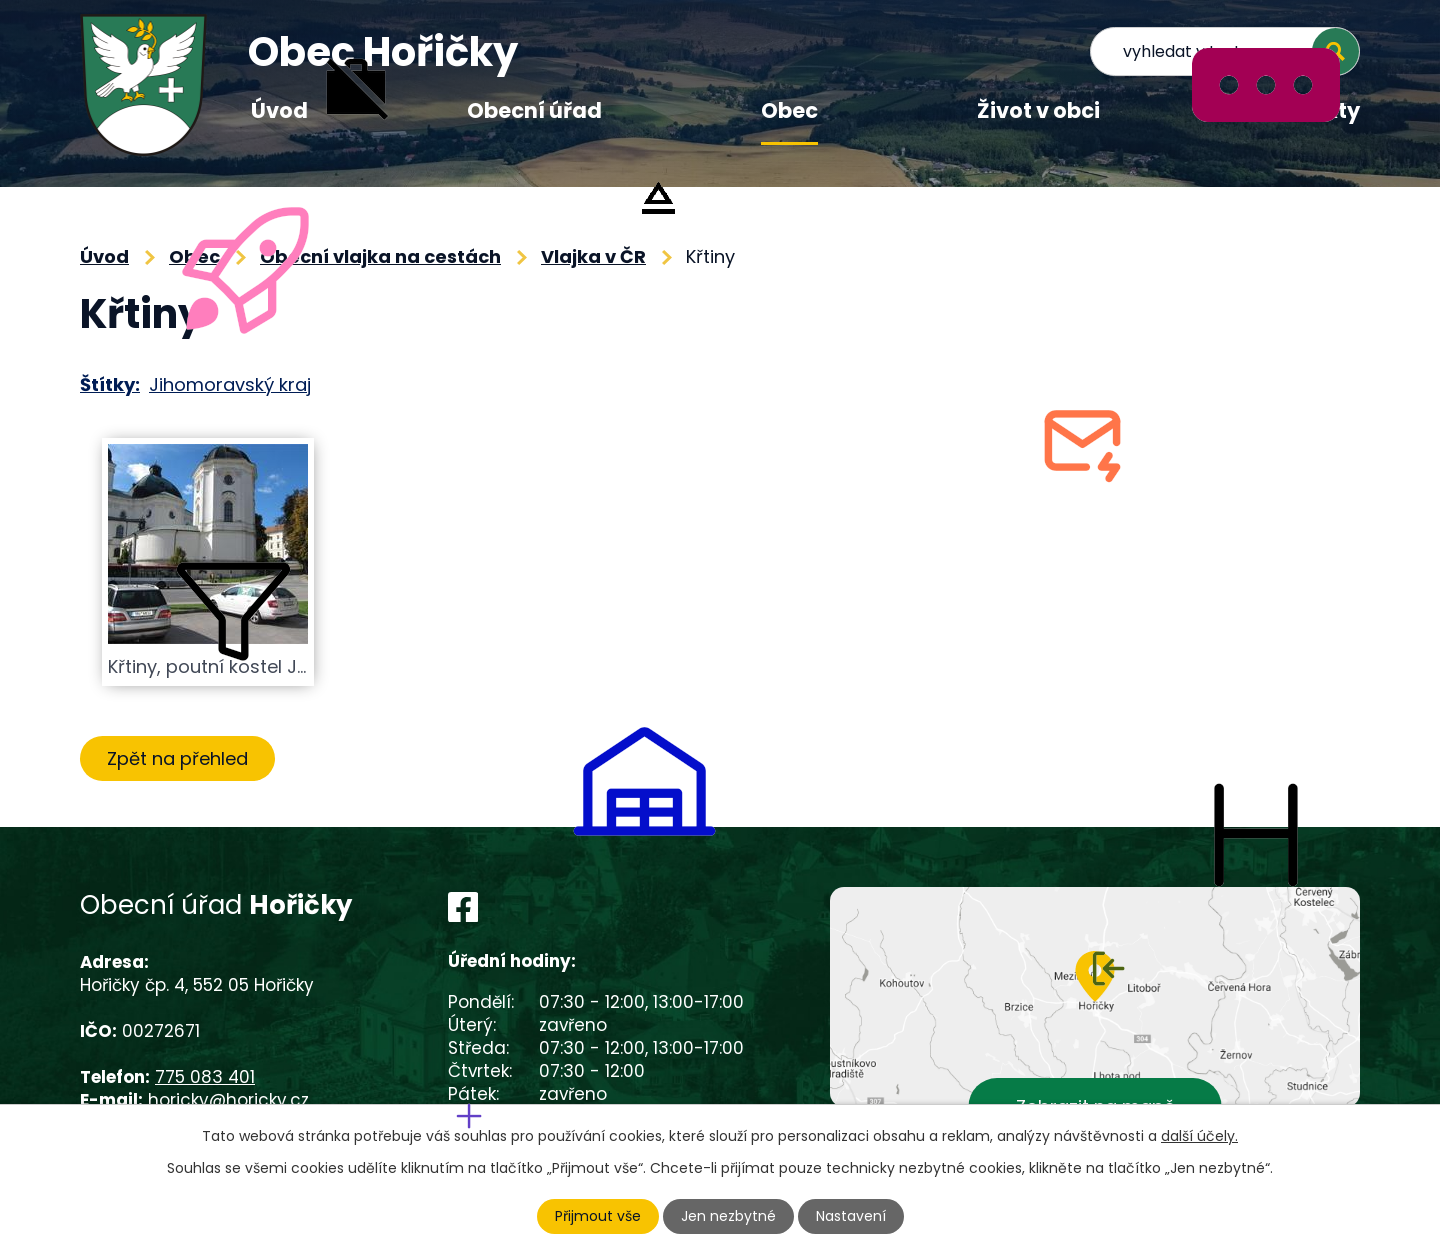  I want to click on sign in to your account, so click(1107, 968).